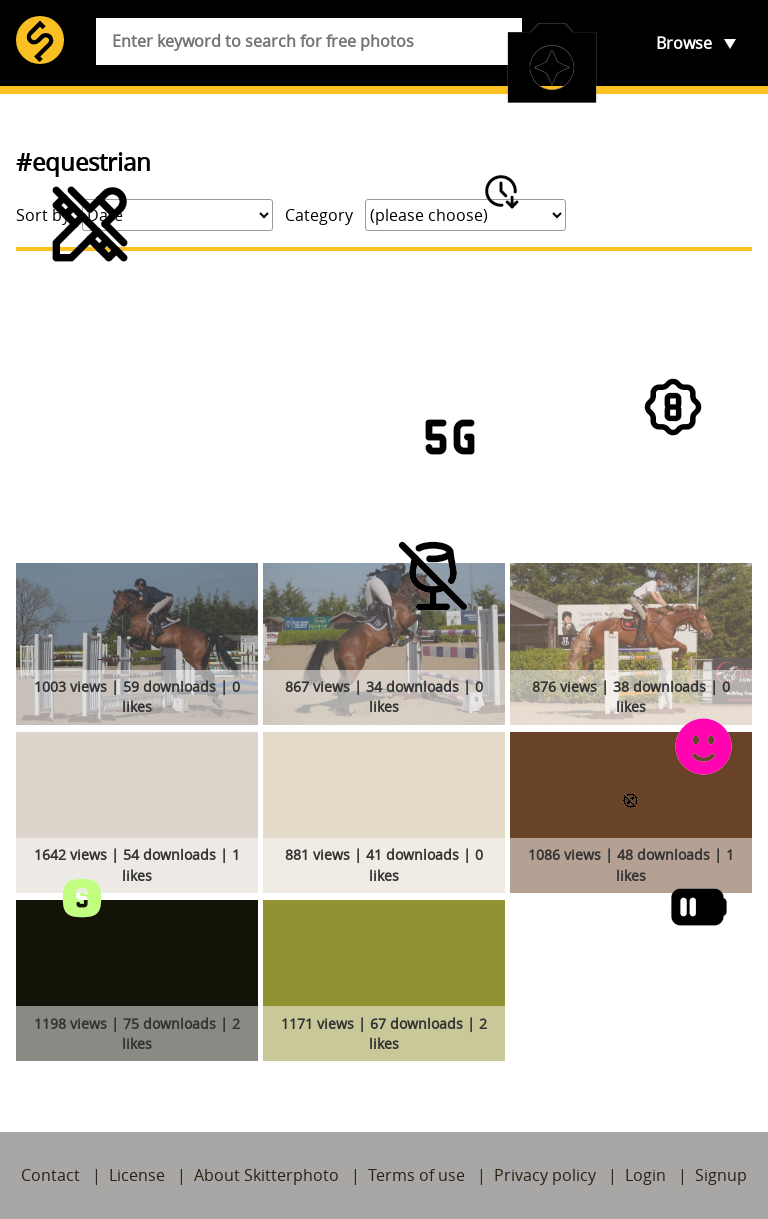 Image resolution: width=768 pixels, height=1219 pixels. What do you see at coordinates (501, 191) in the screenshot?
I see `download or export time/schedule data` at bounding box center [501, 191].